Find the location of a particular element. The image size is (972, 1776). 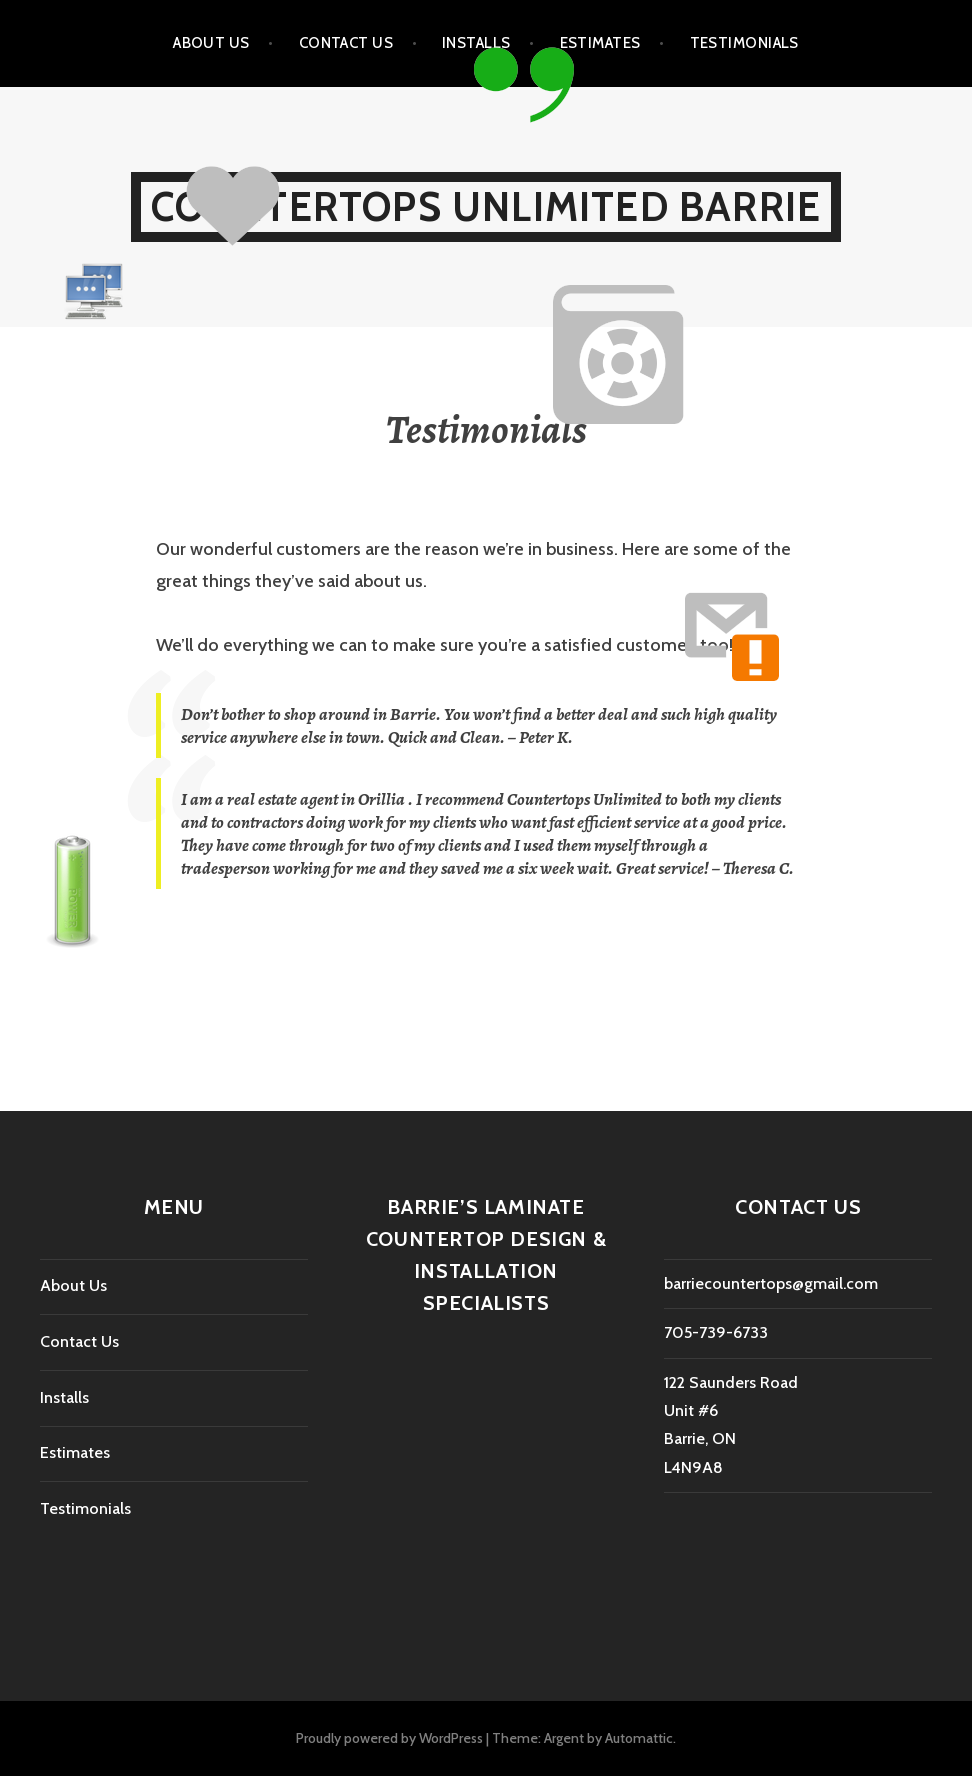

mark item as favorite is located at coordinates (233, 206).